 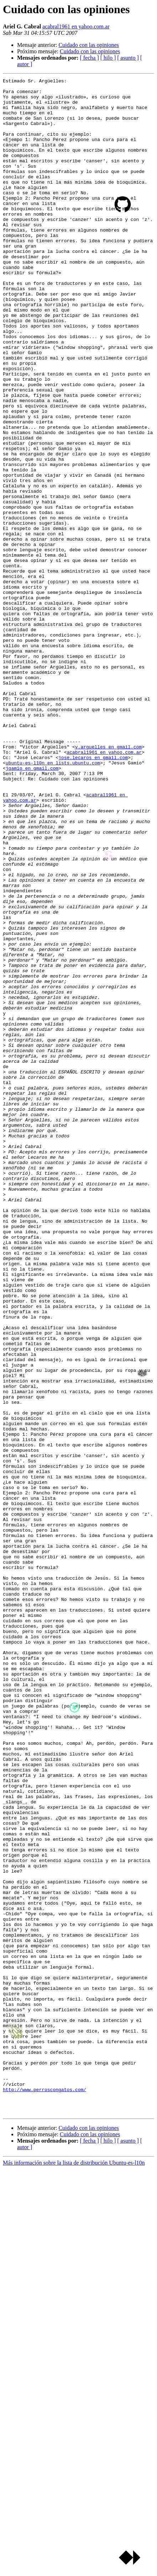 What do you see at coordinates (130, 2558) in the screenshot?
I see `paysafe payment method option` at bounding box center [130, 2558].